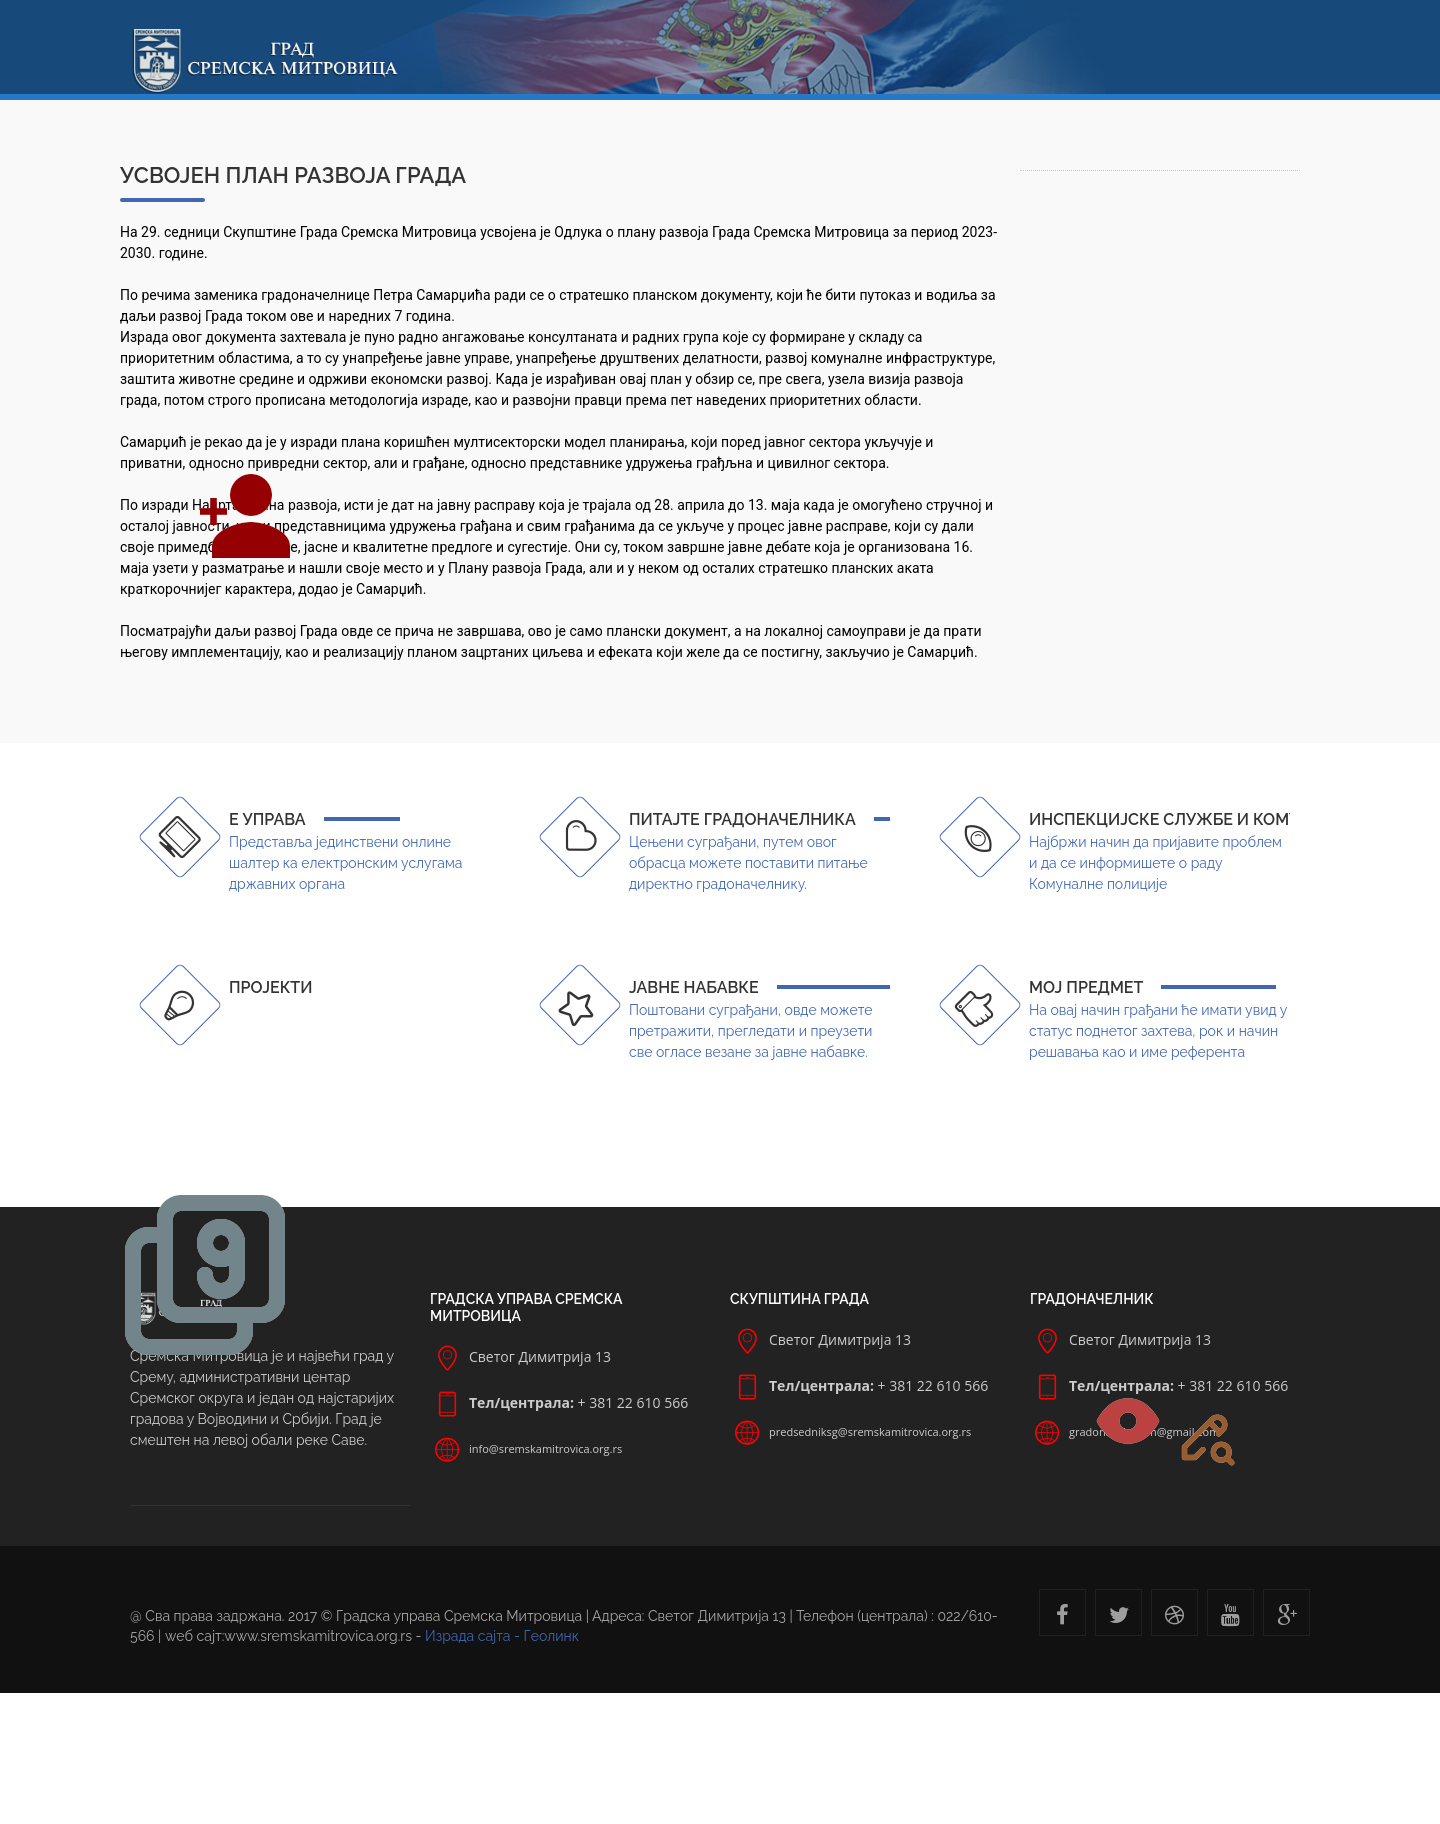 The image size is (1440, 1824). What do you see at coordinates (205, 1275) in the screenshot?
I see `view item 9 in a collection` at bounding box center [205, 1275].